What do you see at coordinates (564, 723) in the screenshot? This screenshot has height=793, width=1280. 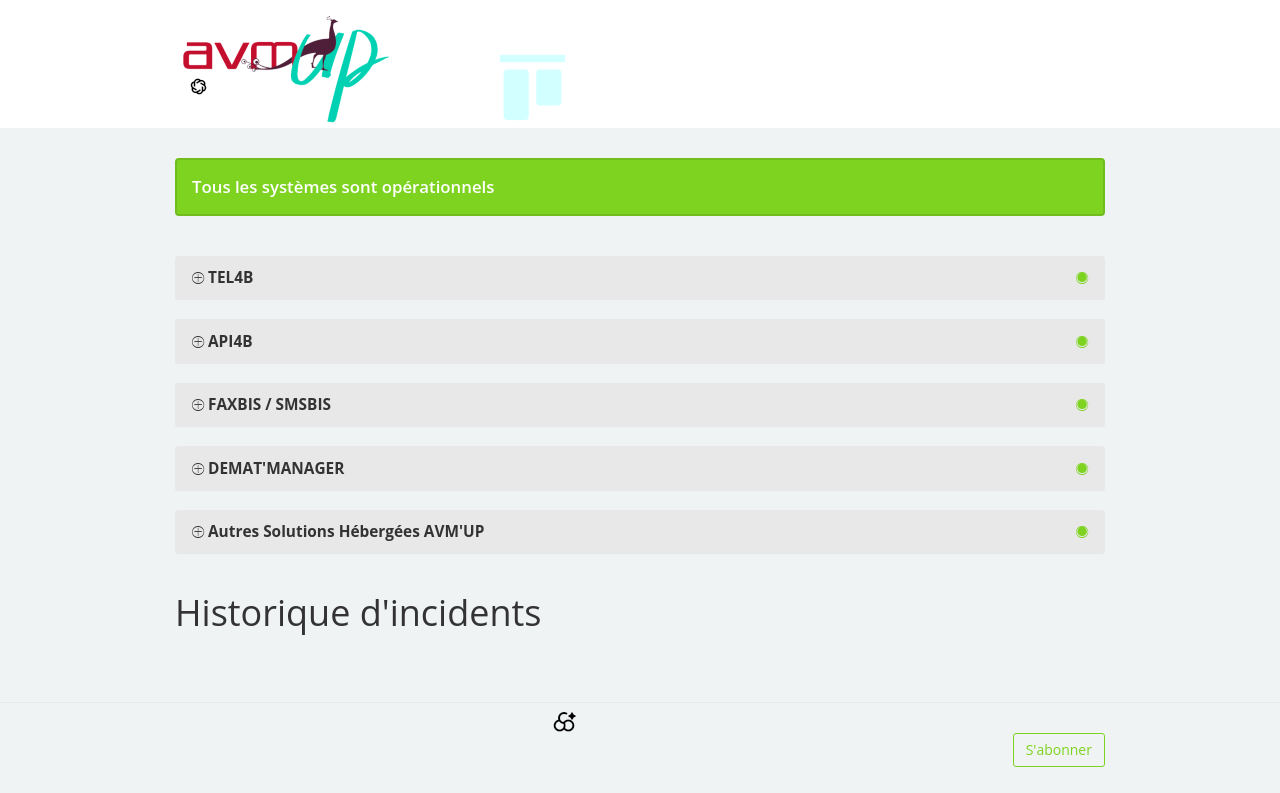 I see `apply AI-powered color filters to an image` at bounding box center [564, 723].